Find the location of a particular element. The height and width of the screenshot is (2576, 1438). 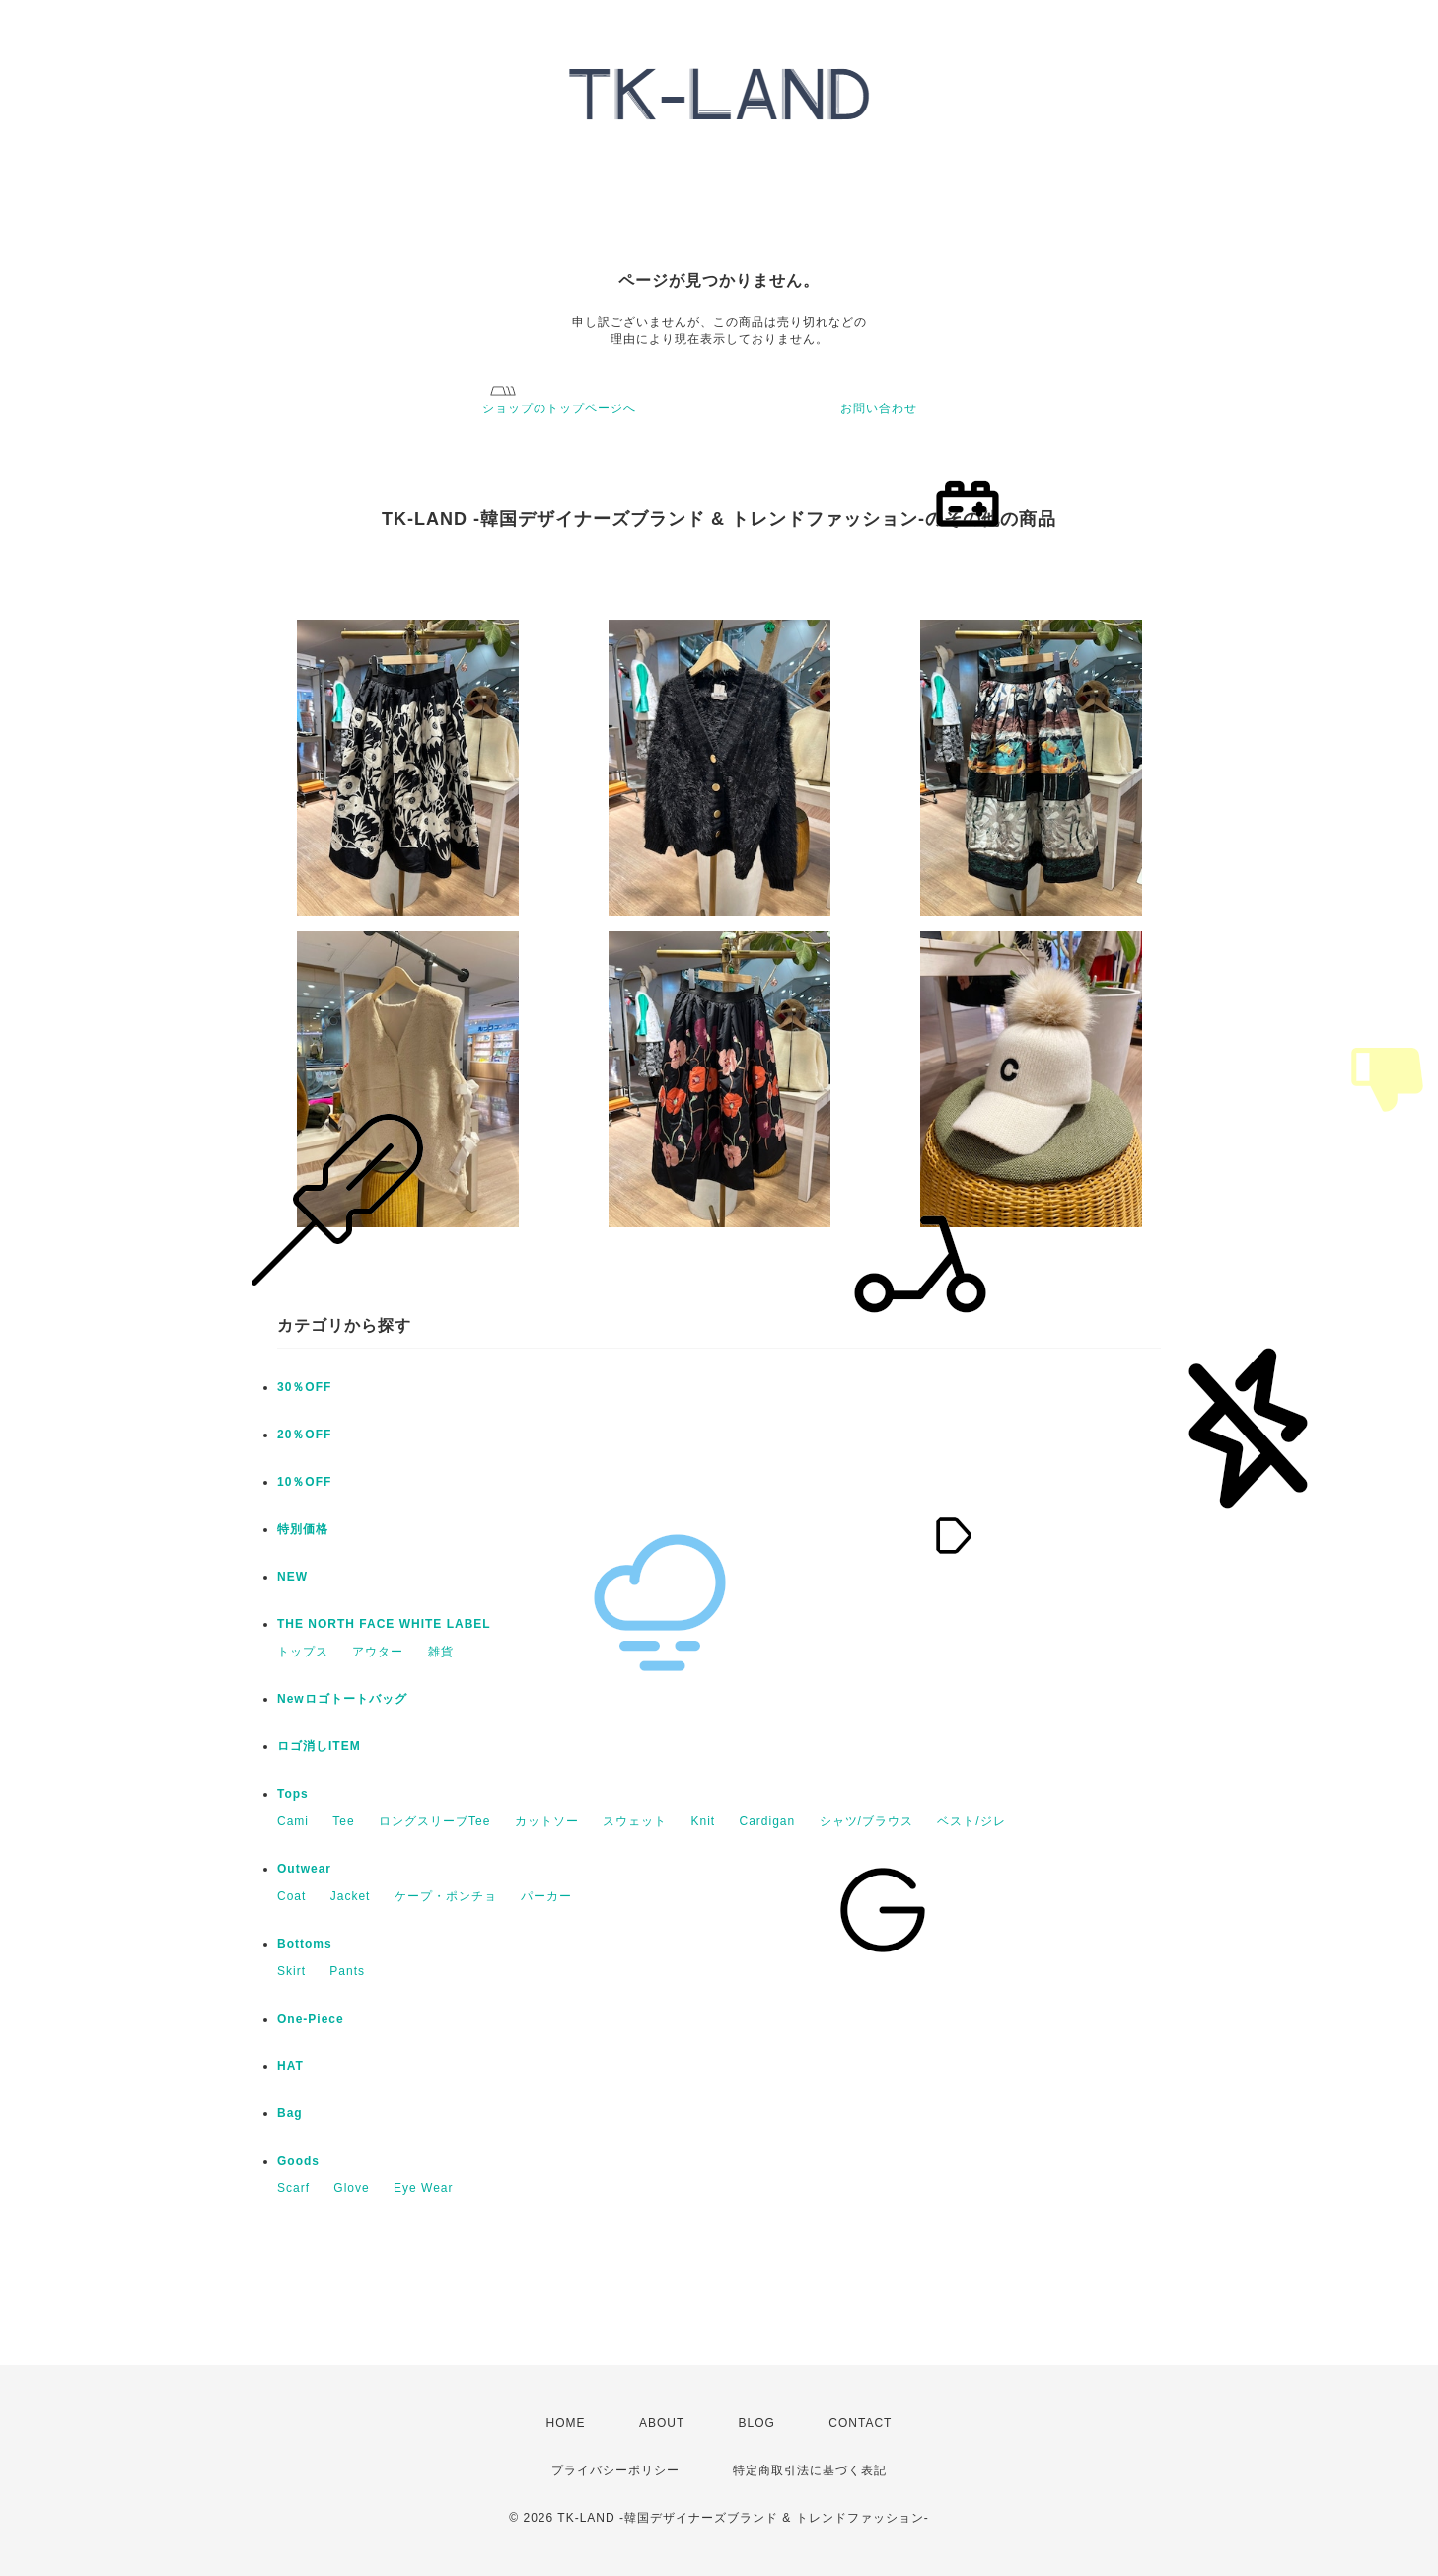

indicates the current line in debug mode is located at coordinates (951, 1535).